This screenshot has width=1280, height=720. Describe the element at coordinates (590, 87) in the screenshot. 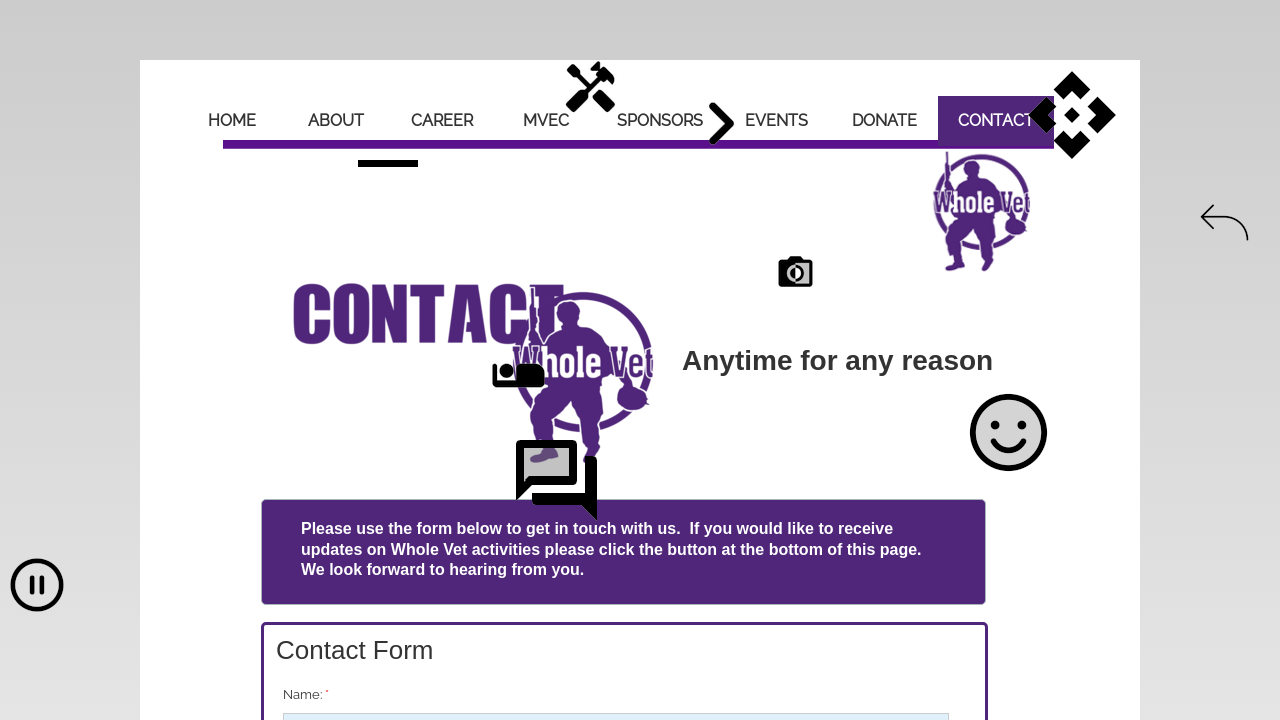

I see `access tools and settings` at that location.